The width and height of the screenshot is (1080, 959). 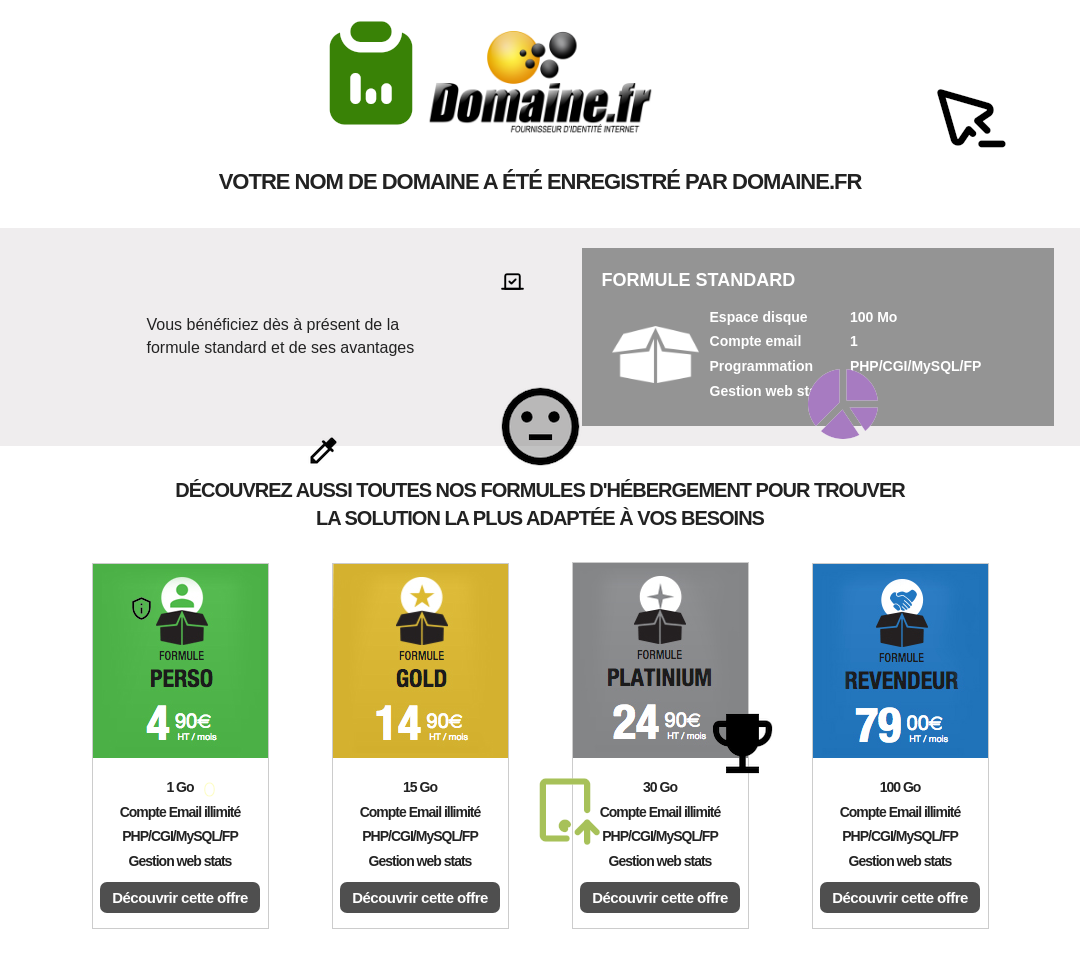 I want to click on view pie chart analytics, so click(x=843, y=404).